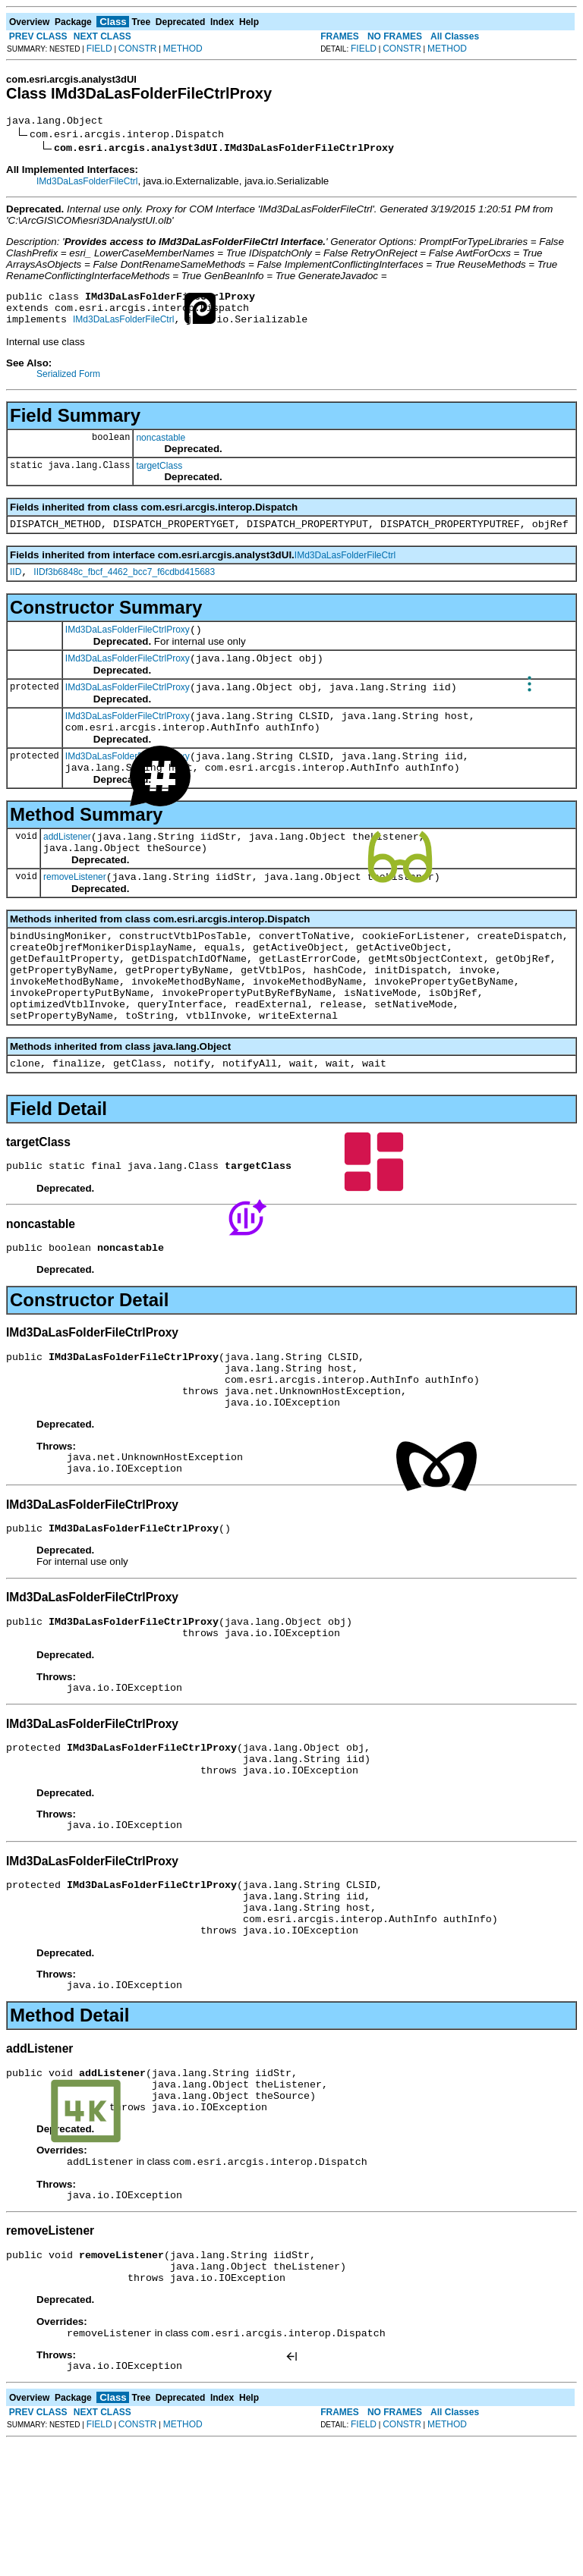 This screenshot has height=2576, width=583. What do you see at coordinates (400, 859) in the screenshot?
I see `enable reading or accessibility mode` at bounding box center [400, 859].